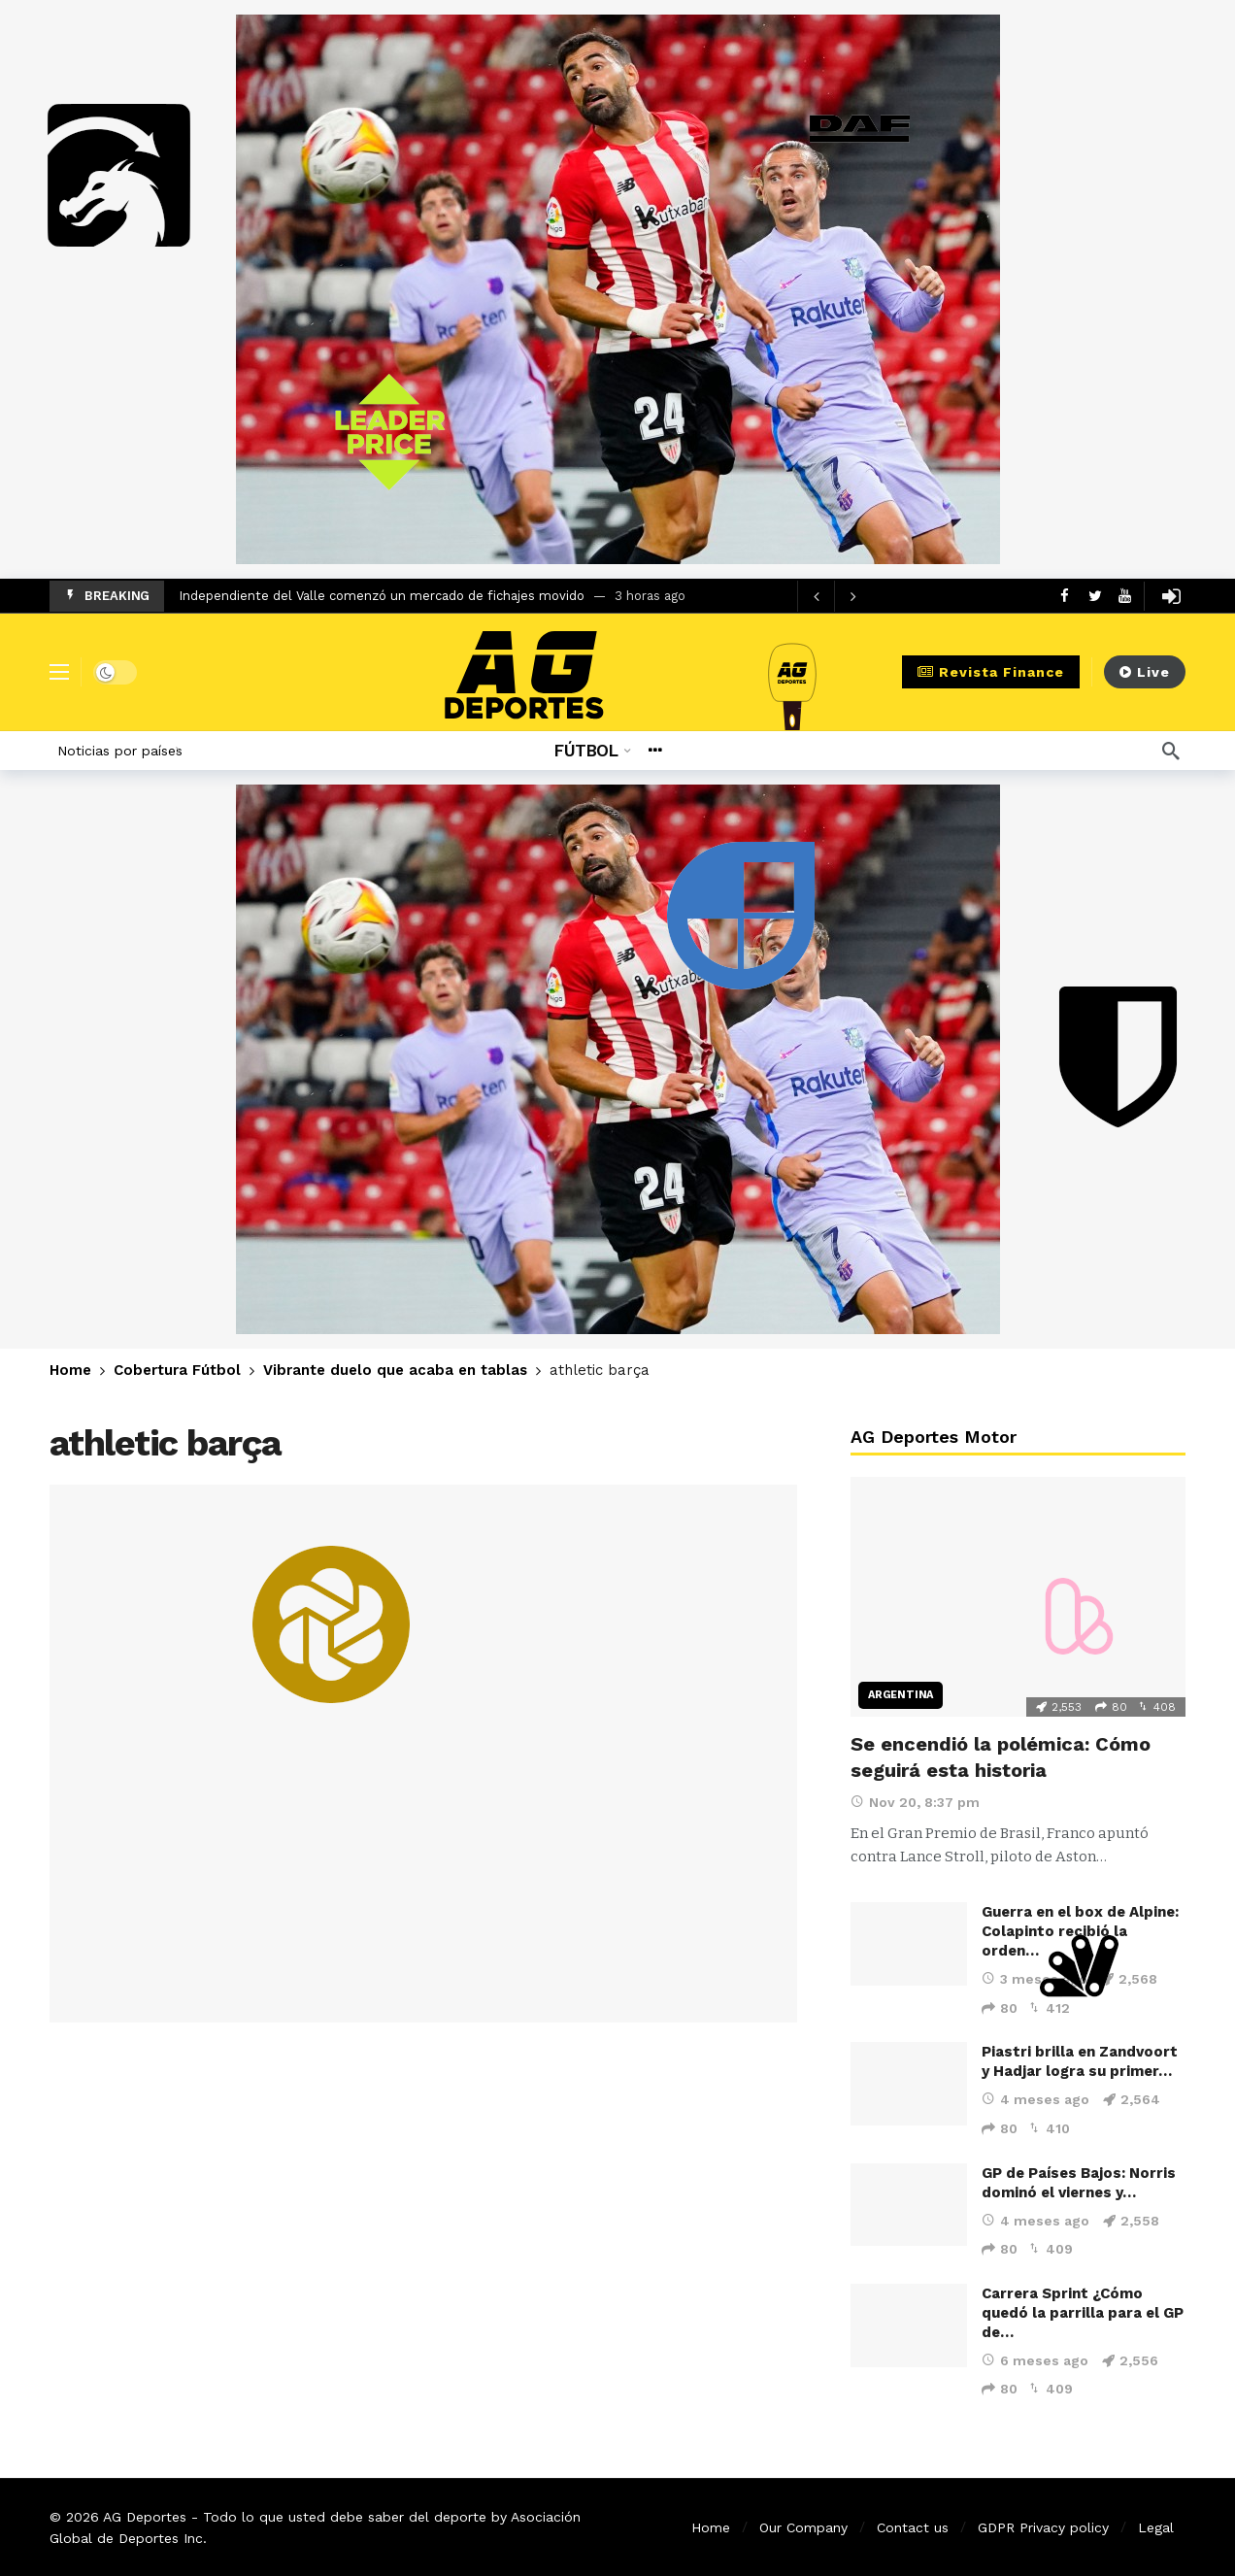  What do you see at coordinates (859, 128) in the screenshot?
I see `DAF Trucks company logo` at bounding box center [859, 128].